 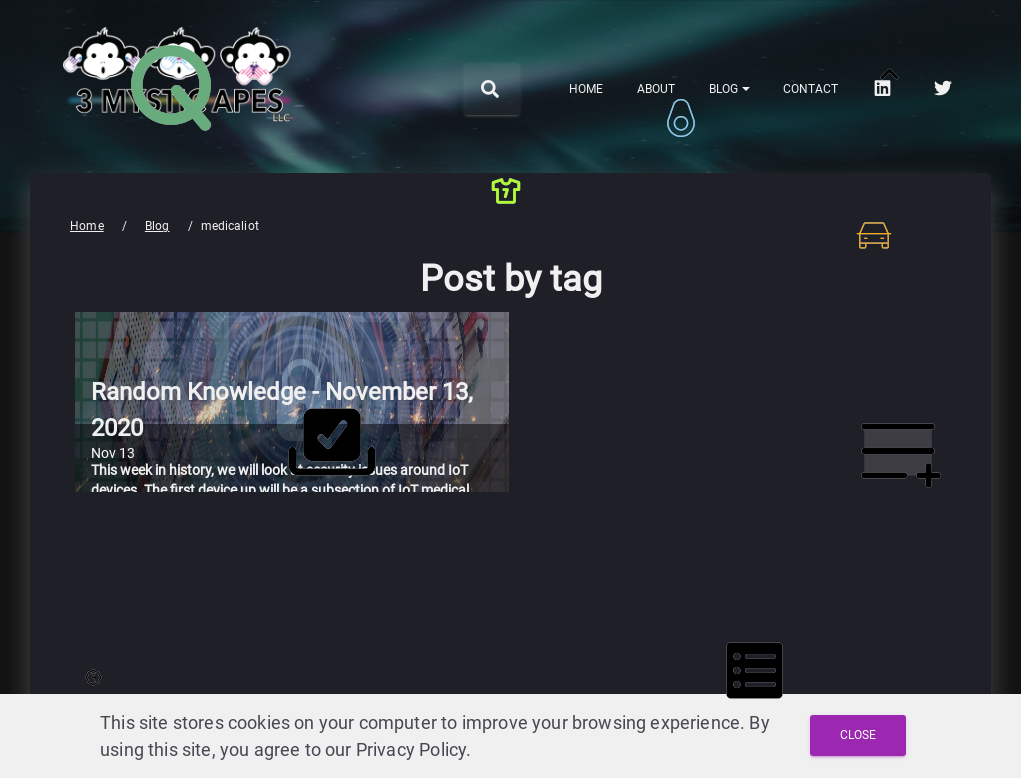 I want to click on represents the letter Q in text or labels, so click(x=171, y=85).